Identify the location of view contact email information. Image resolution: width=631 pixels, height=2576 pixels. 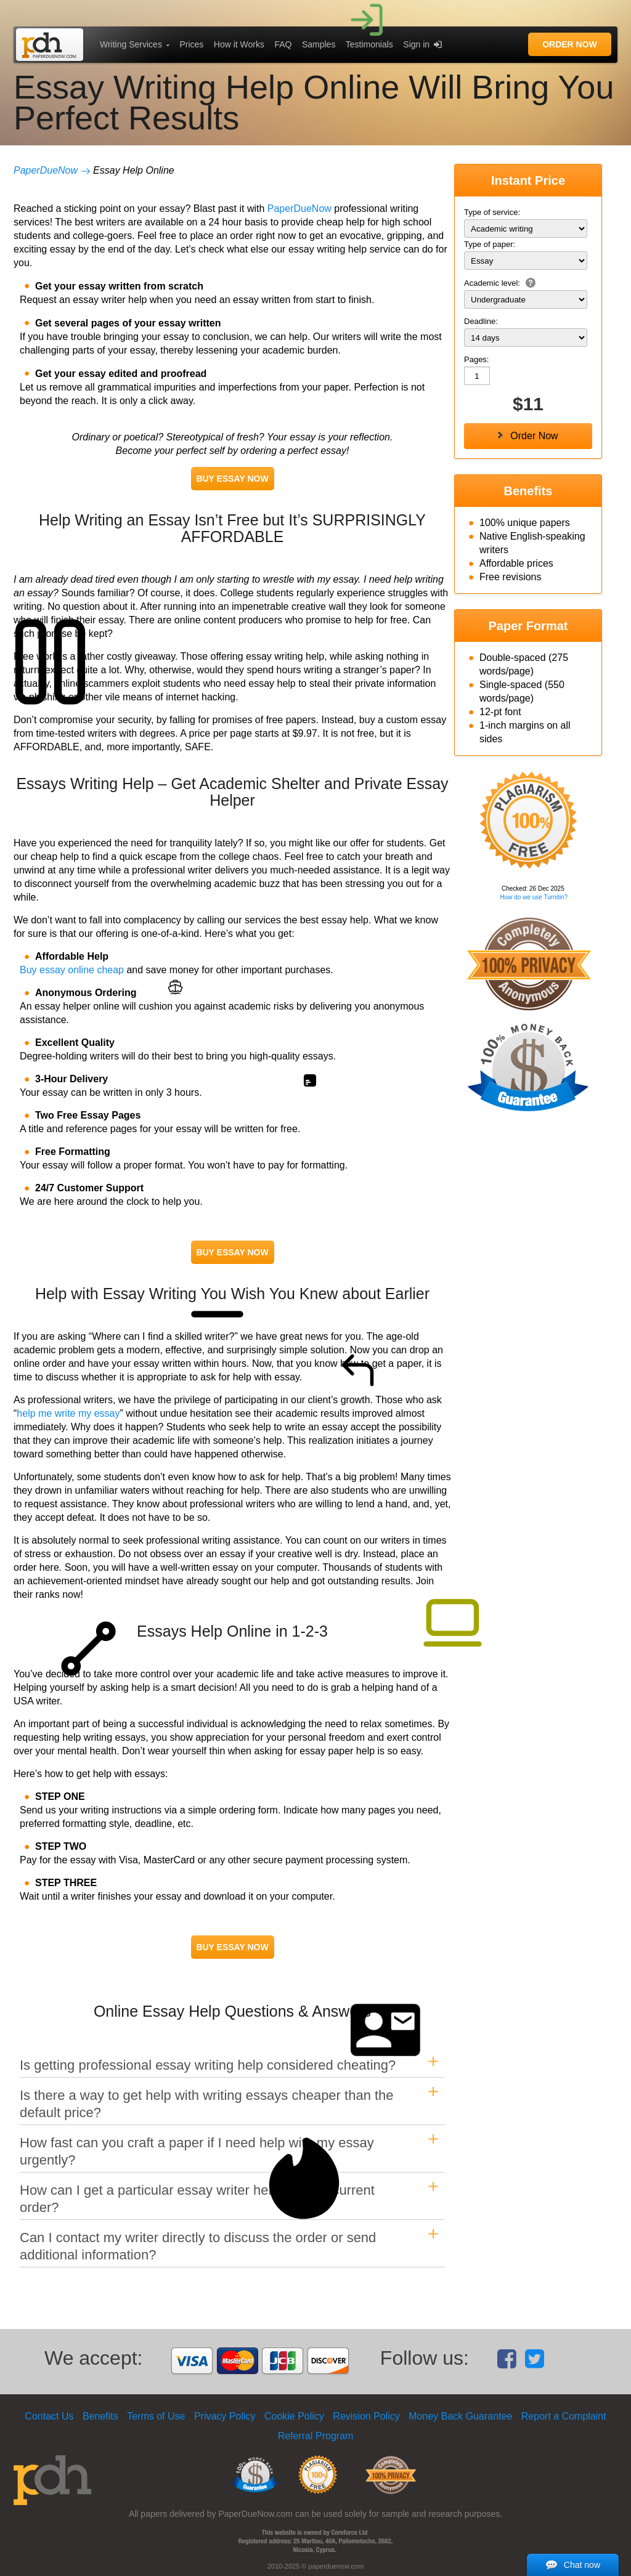
(385, 2030).